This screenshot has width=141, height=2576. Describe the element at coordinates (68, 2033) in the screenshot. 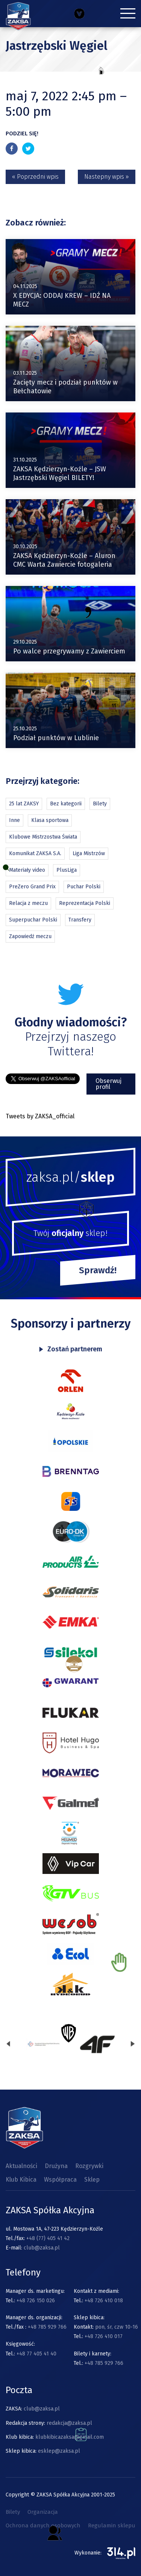

I see `warner bros. official logo` at that location.